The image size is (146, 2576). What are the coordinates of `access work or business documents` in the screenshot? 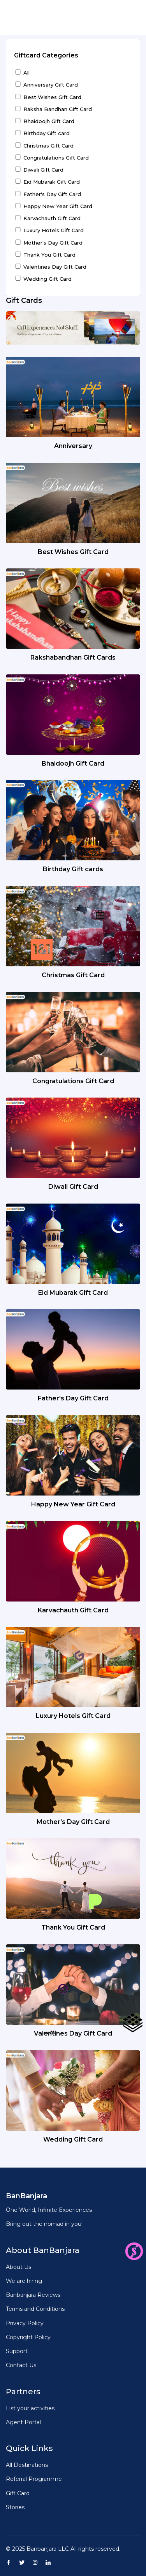 It's located at (100, 915).